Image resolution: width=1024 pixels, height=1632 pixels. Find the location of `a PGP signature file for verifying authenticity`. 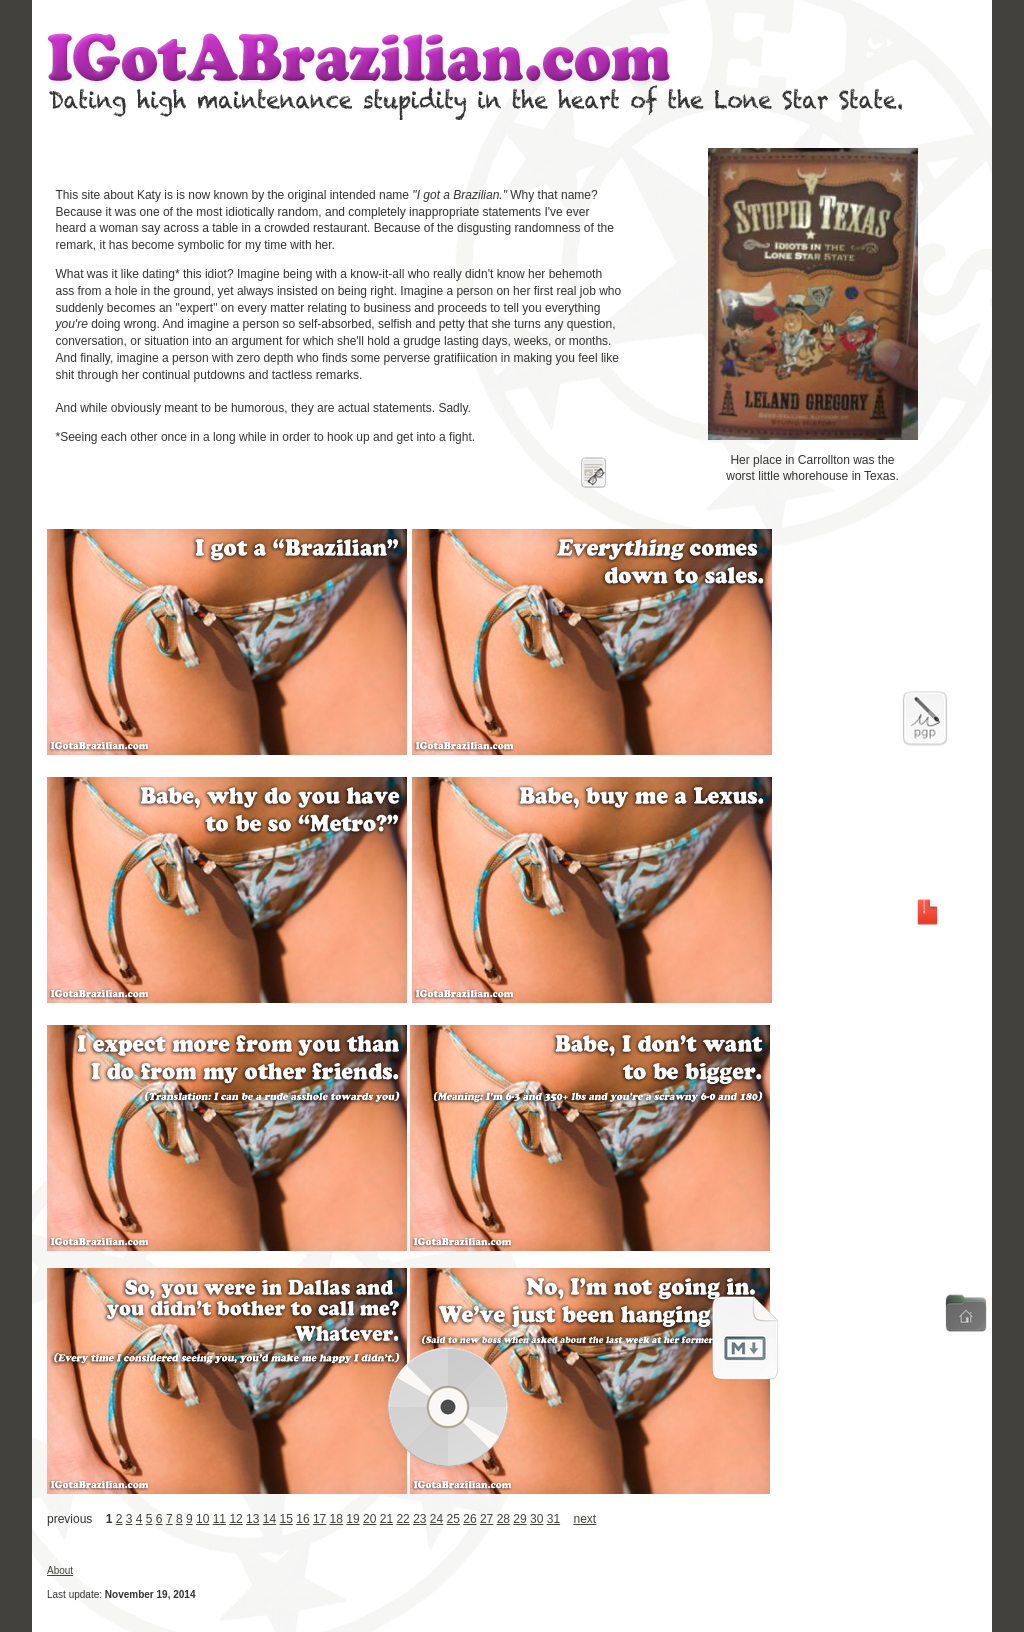

a PGP signature file for verifying authenticity is located at coordinates (925, 718).